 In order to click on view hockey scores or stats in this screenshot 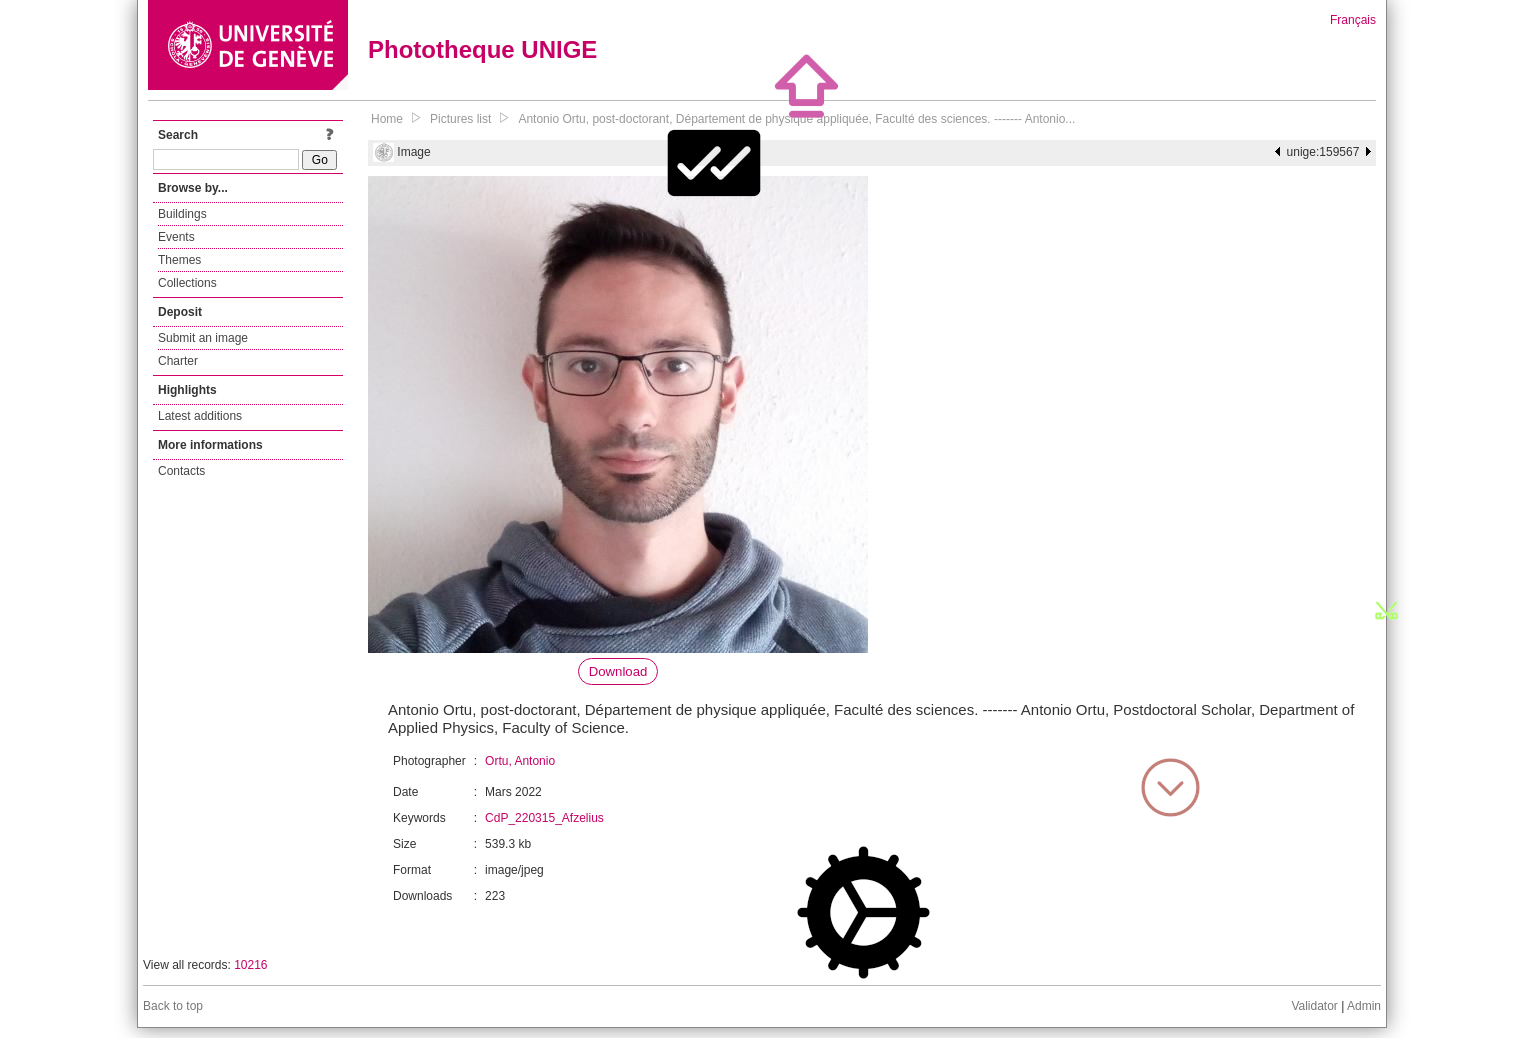, I will do `click(1386, 610)`.